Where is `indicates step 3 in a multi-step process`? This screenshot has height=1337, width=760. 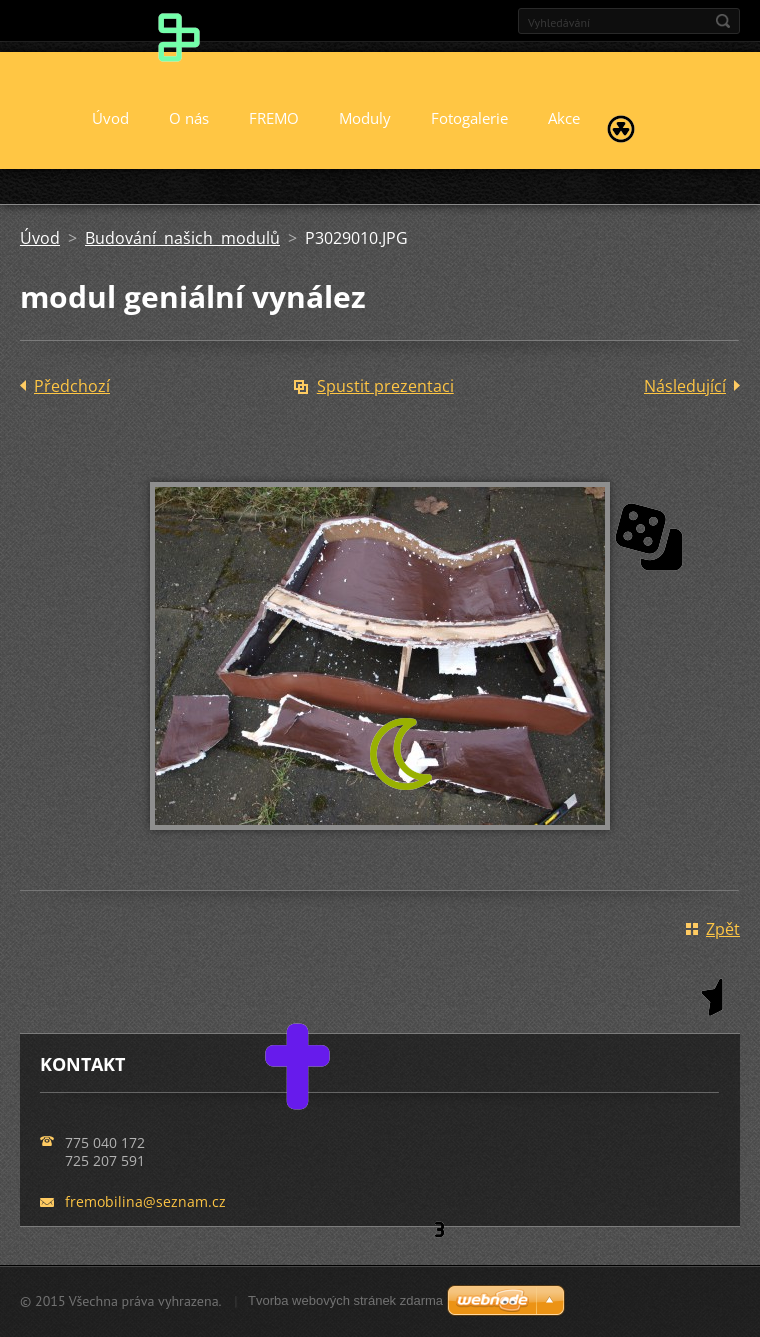 indicates step 3 in a multi-step process is located at coordinates (439, 1229).